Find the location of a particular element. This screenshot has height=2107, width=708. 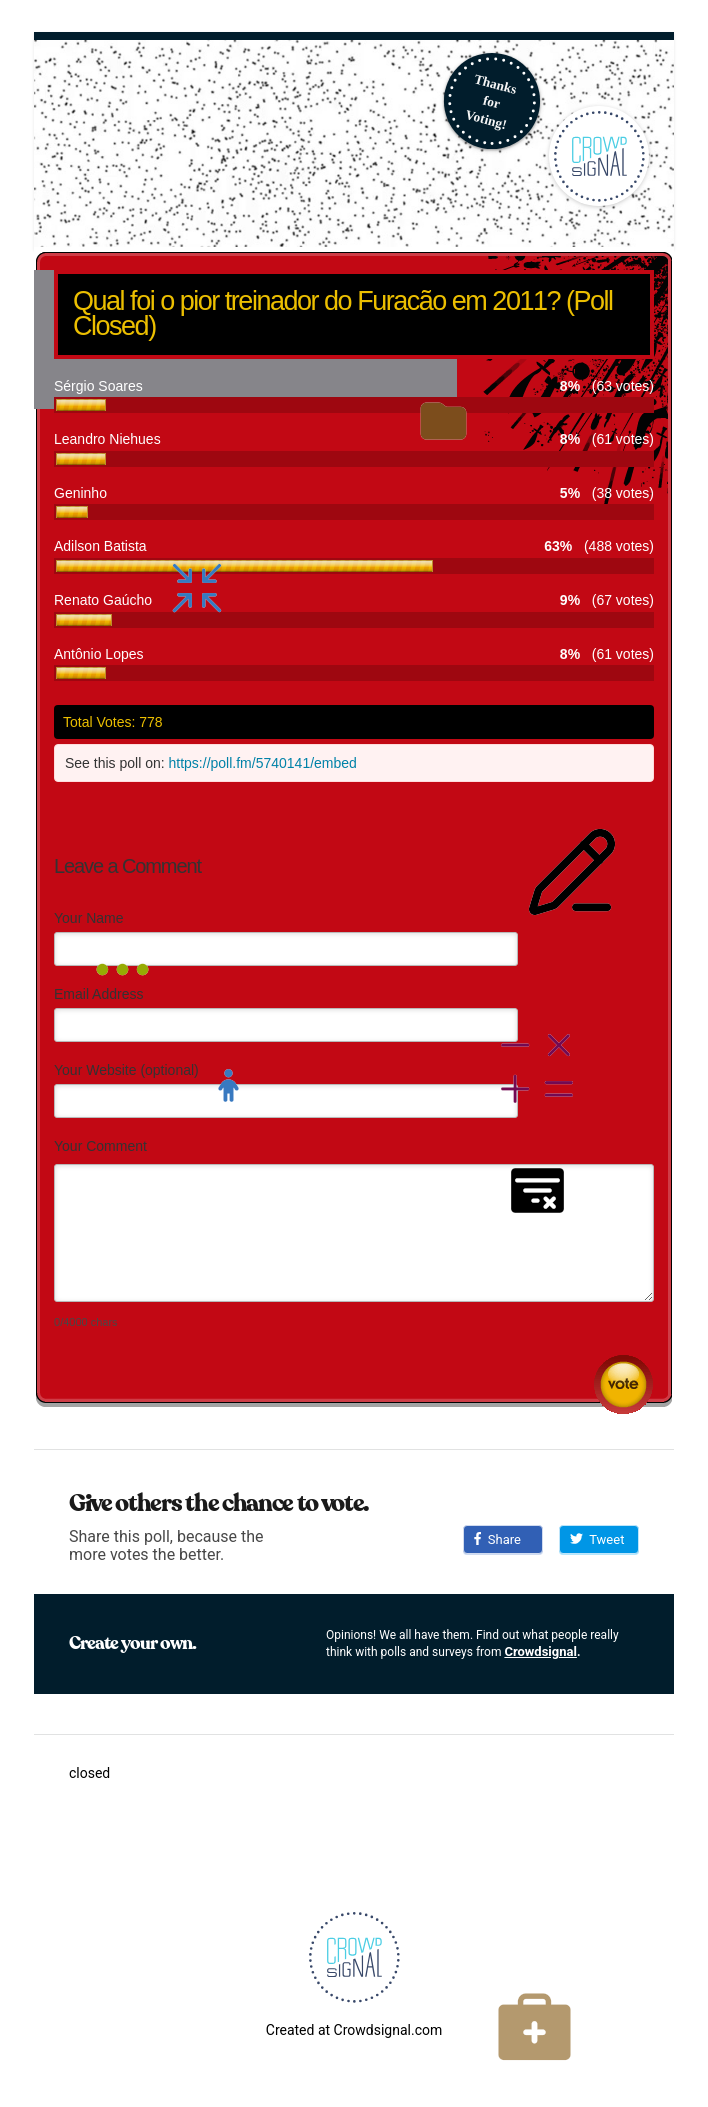

clear all active filters is located at coordinates (537, 1190).